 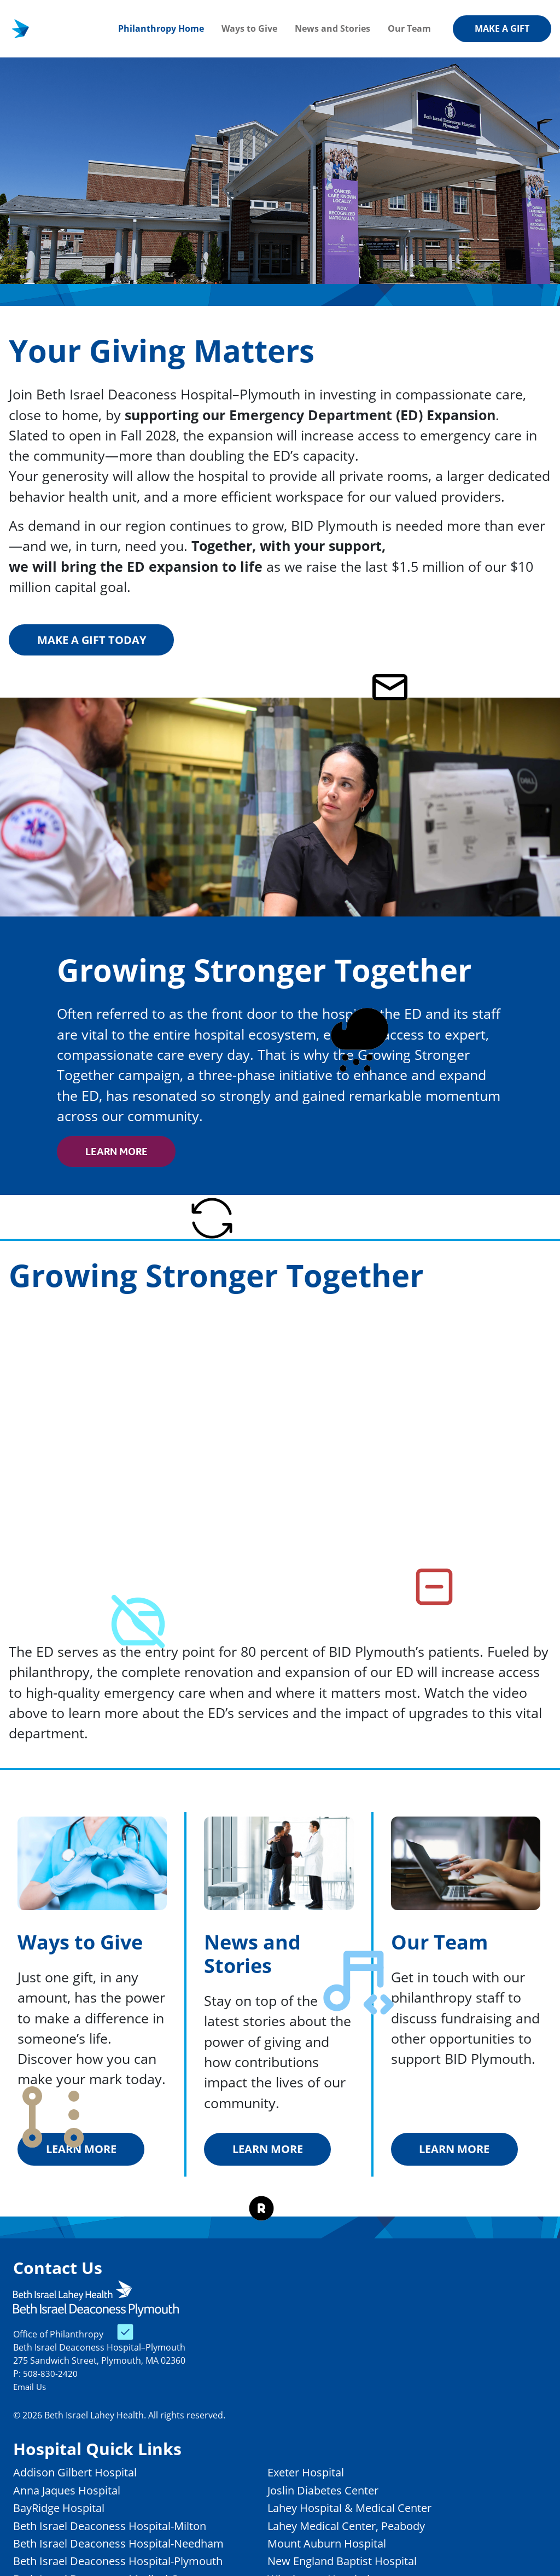 What do you see at coordinates (261, 2208) in the screenshot?
I see `indicates registered trademark status` at bounding box center [261, 2208].